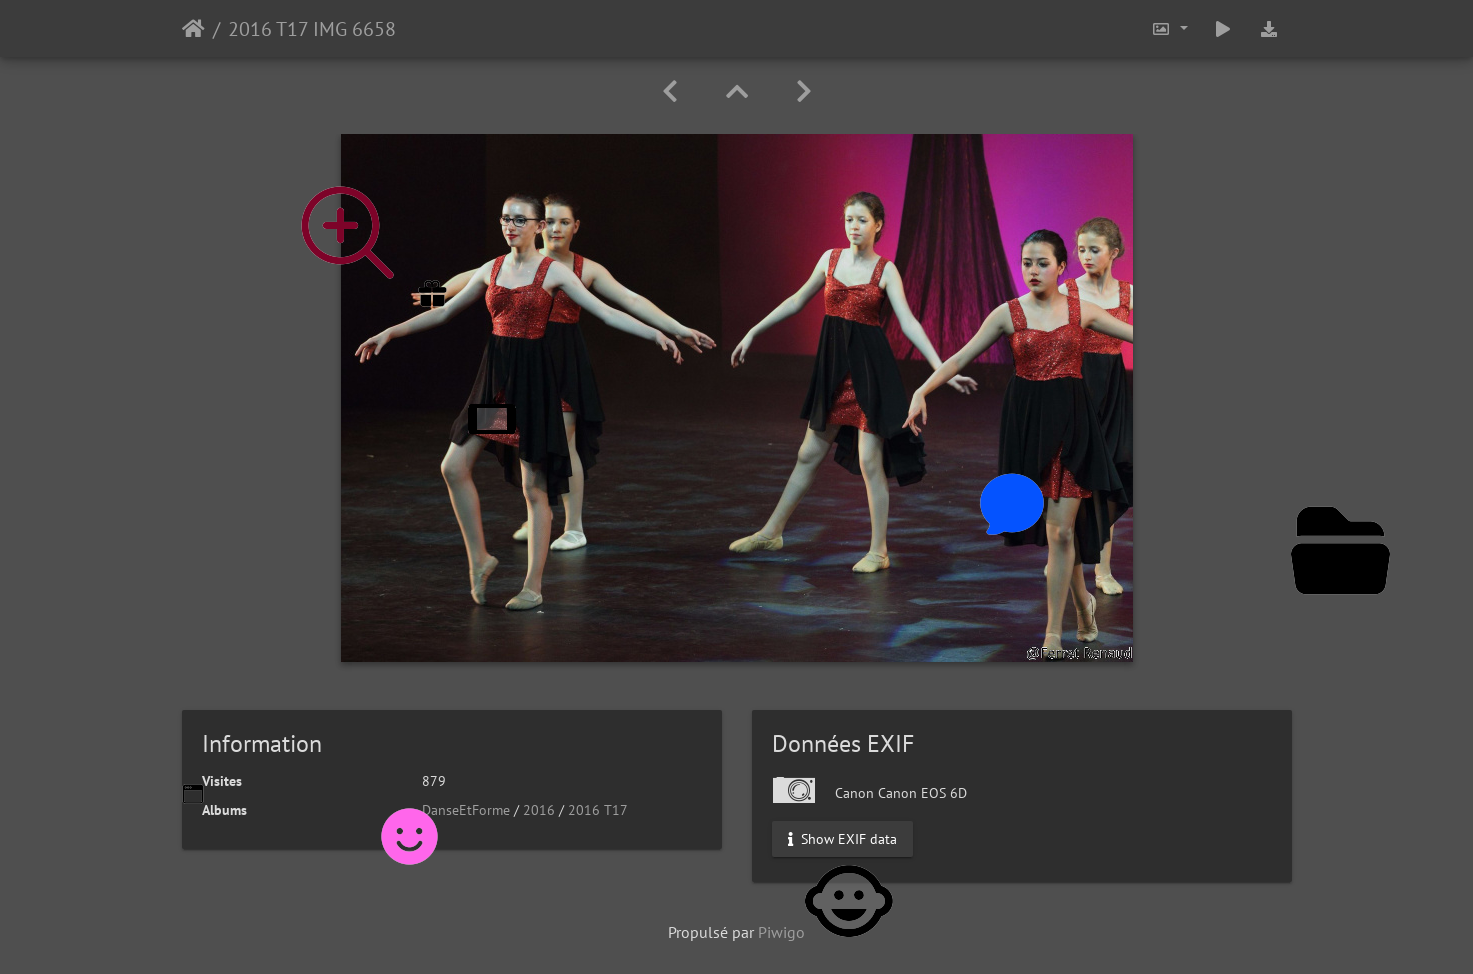  I want to click on open chat or messaging, so click(1012, 503).